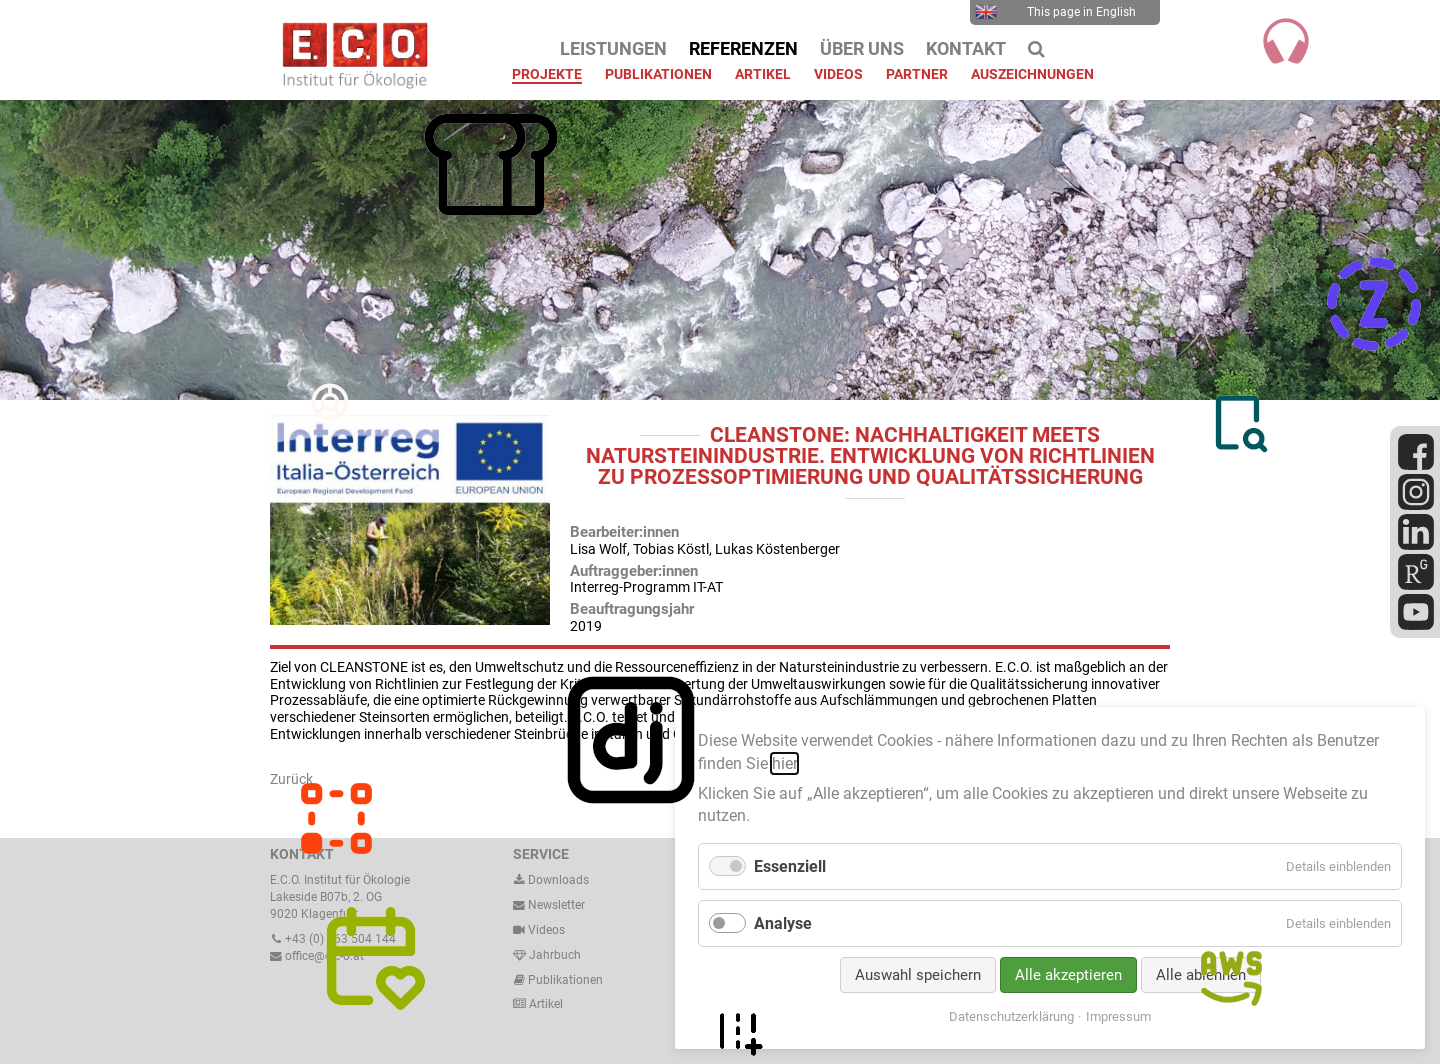 This screenshot has width=1440, height=1064. What do you see at coordinates (738, 1031) in the screenshot?
I see `add a new road to the map` at bounding box center [738, 1031].